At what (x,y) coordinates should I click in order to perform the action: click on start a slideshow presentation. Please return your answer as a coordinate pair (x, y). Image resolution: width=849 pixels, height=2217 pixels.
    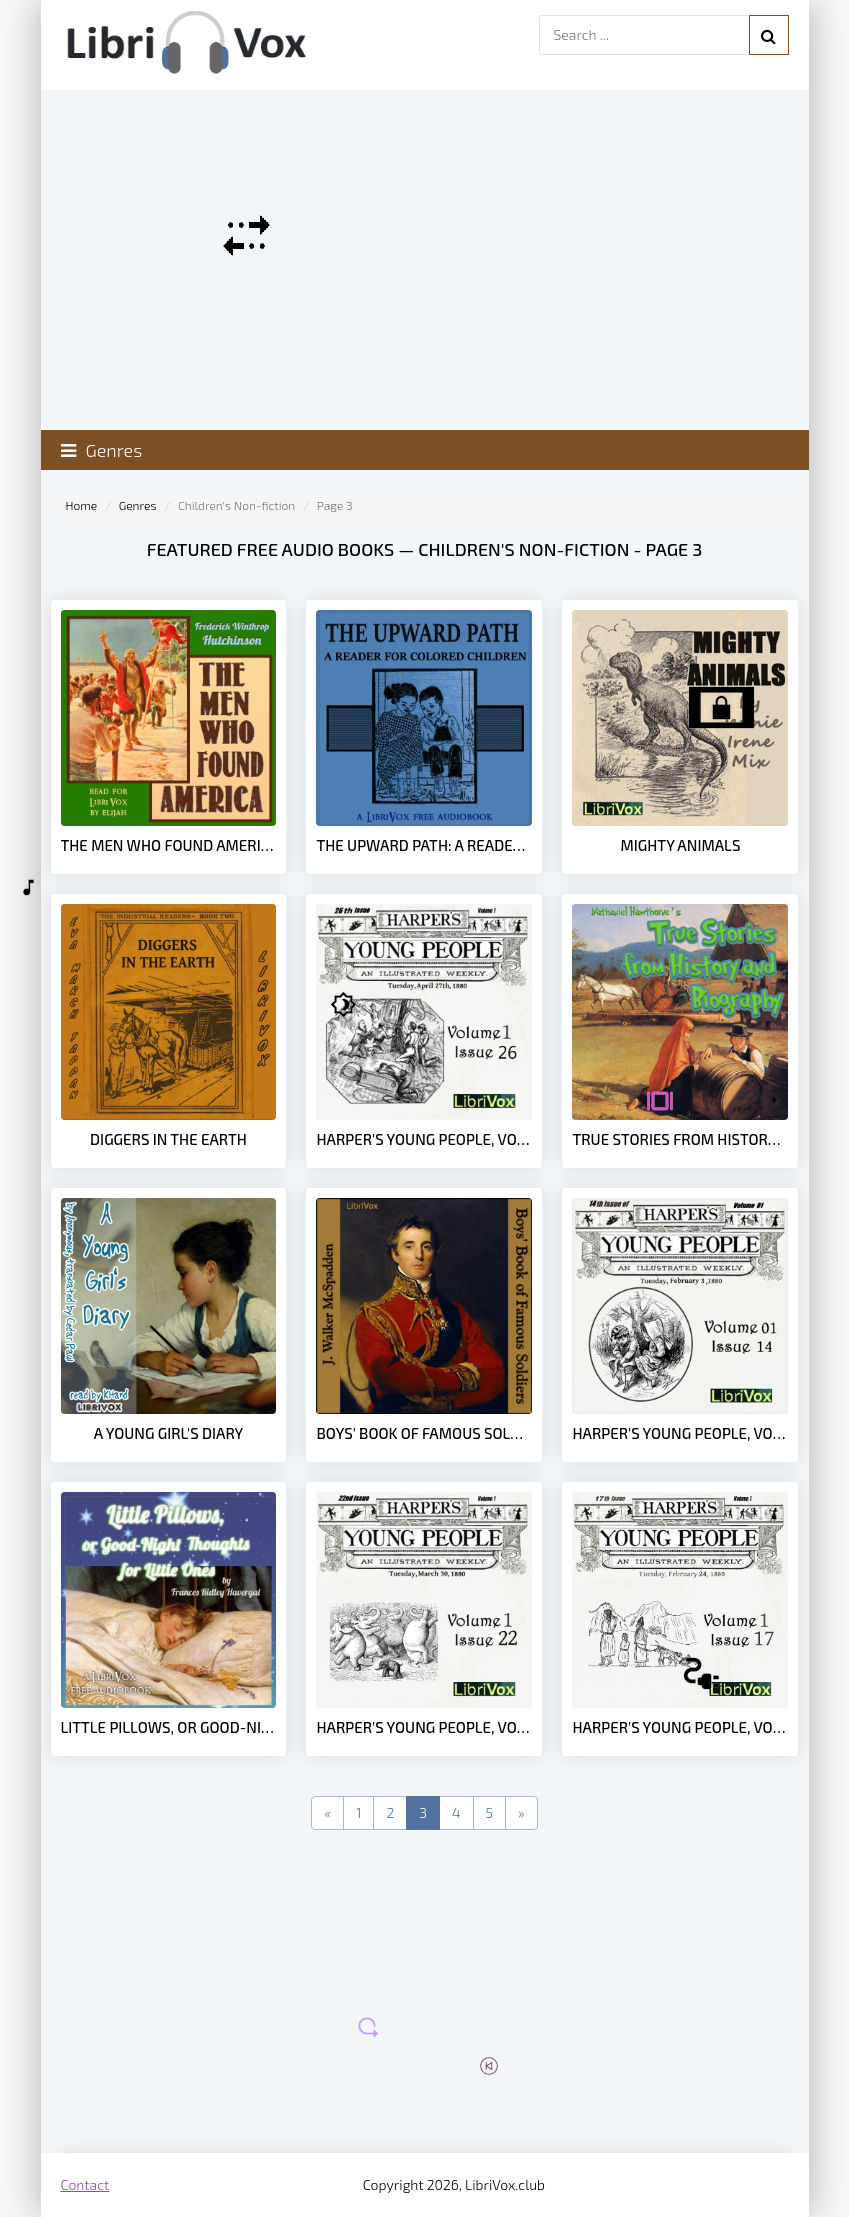
    Looking at the image, I should click on (660, 1101).